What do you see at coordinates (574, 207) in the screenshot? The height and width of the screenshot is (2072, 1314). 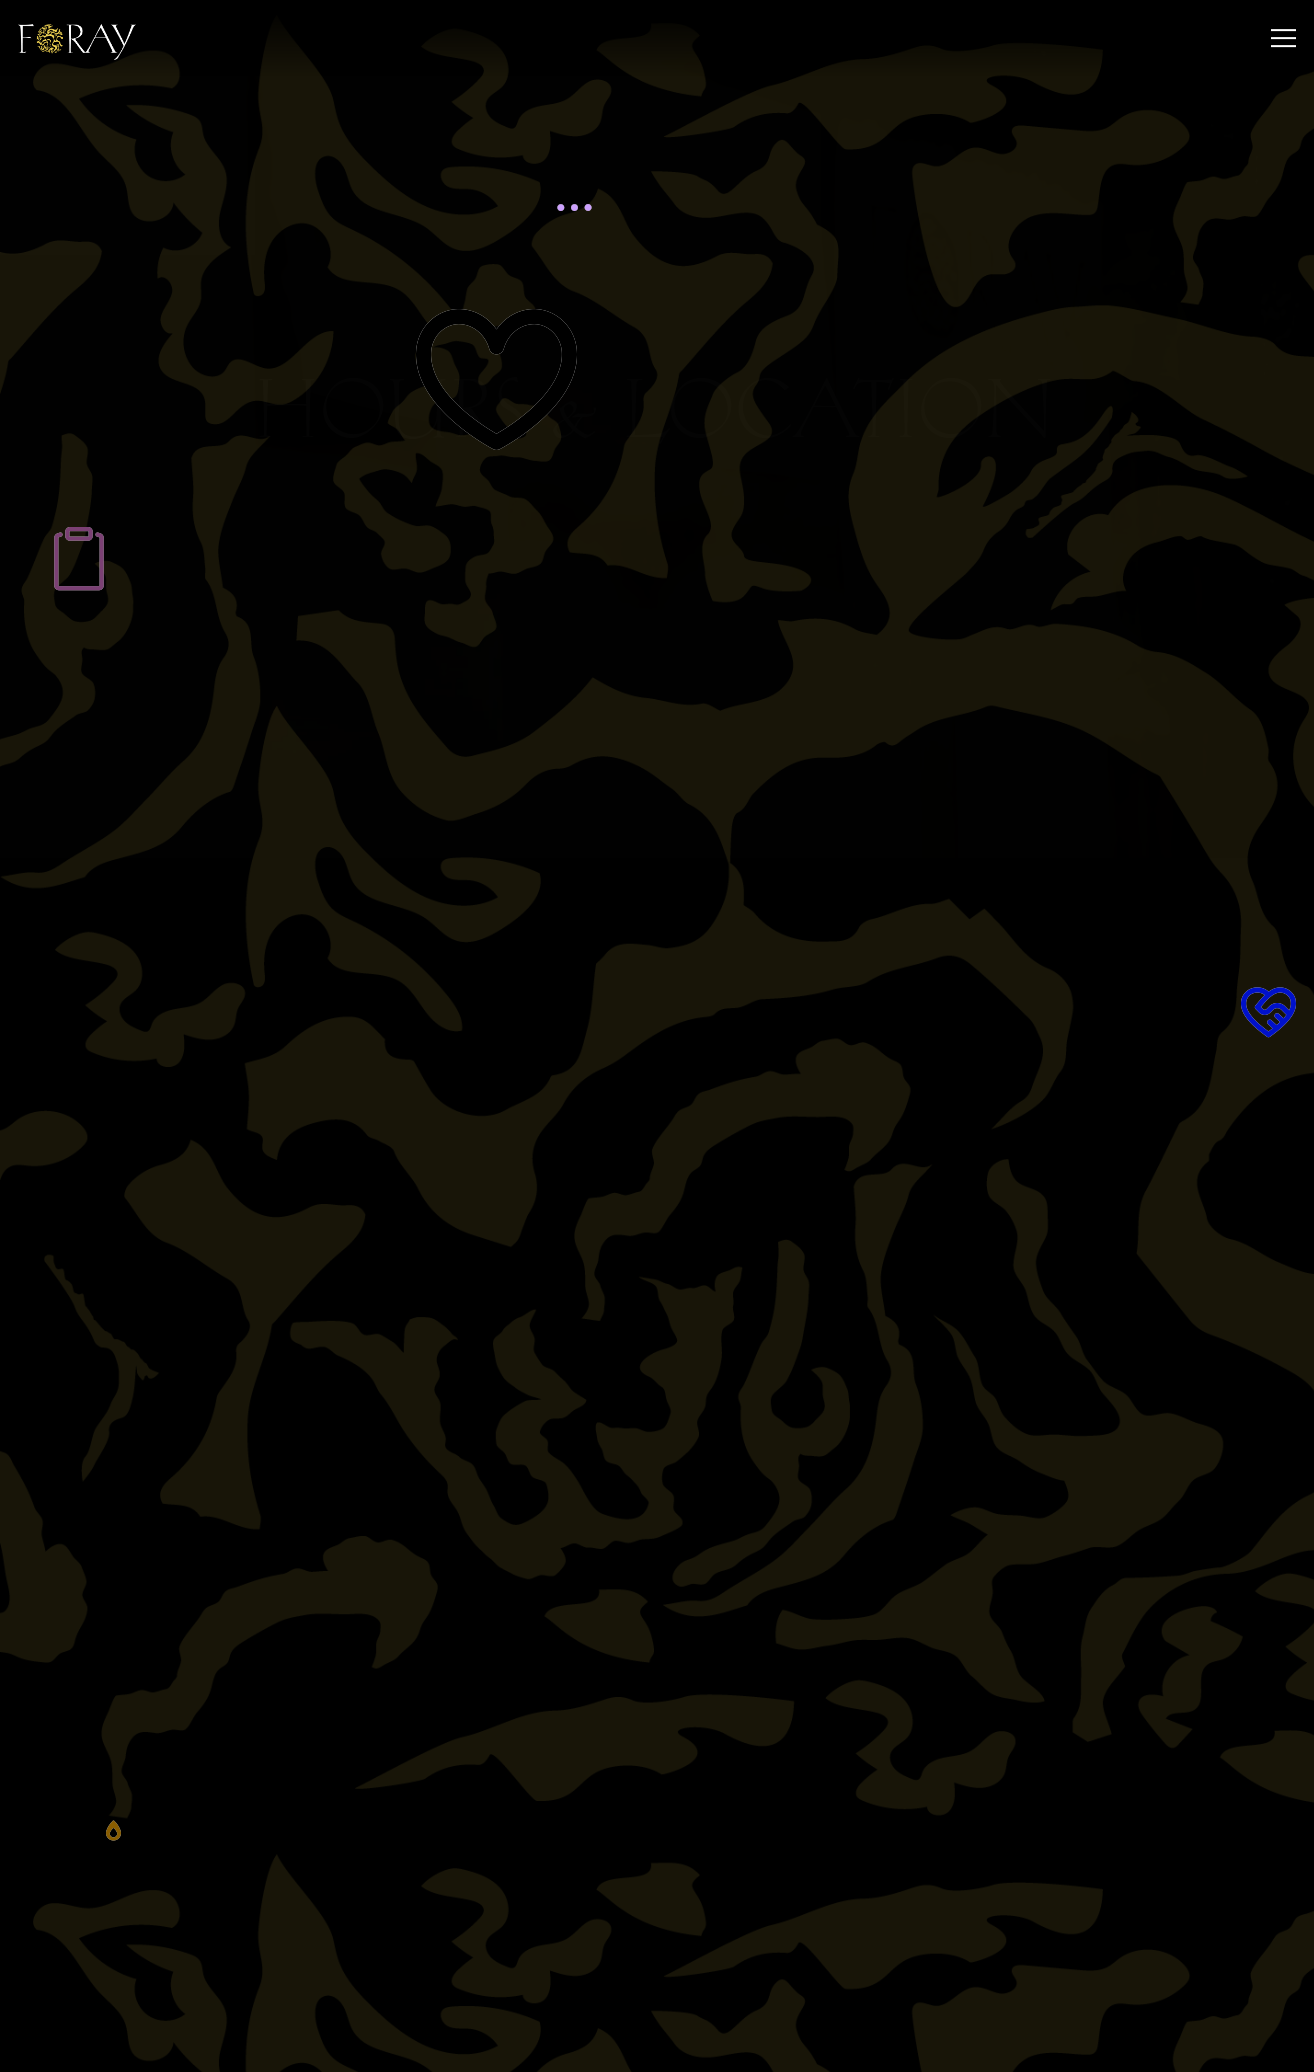 I see `open more options menu` at bounding box center [574, 207].